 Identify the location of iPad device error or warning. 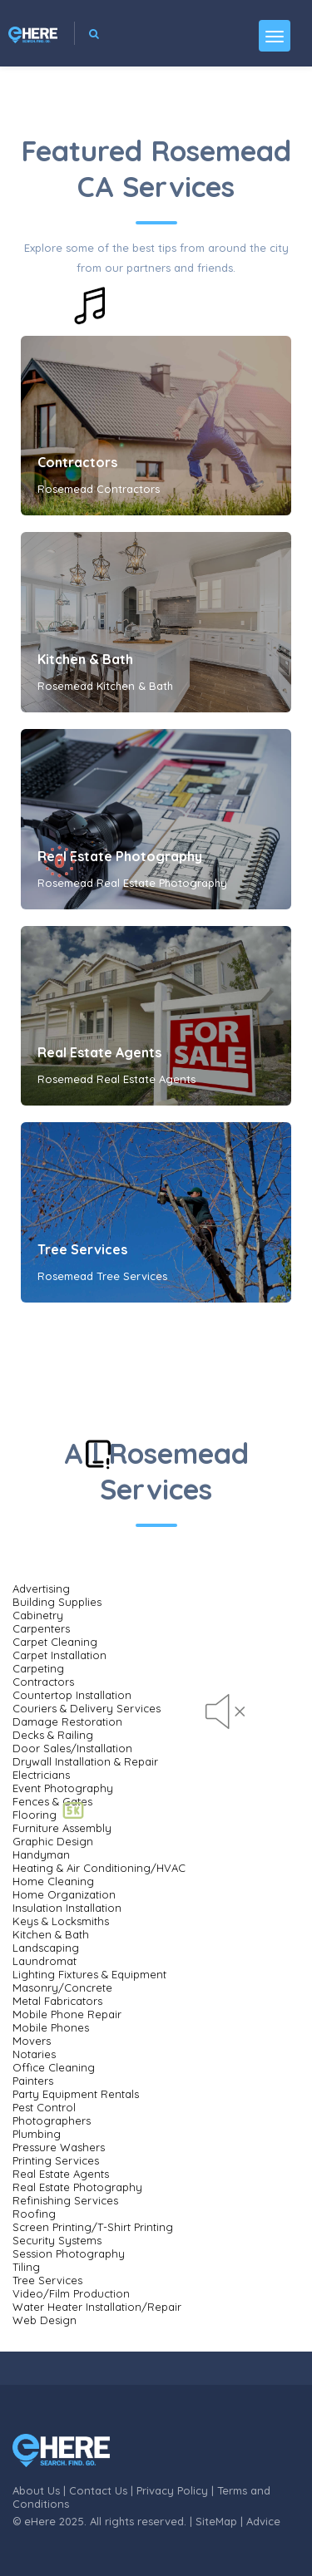
(98, 1454).